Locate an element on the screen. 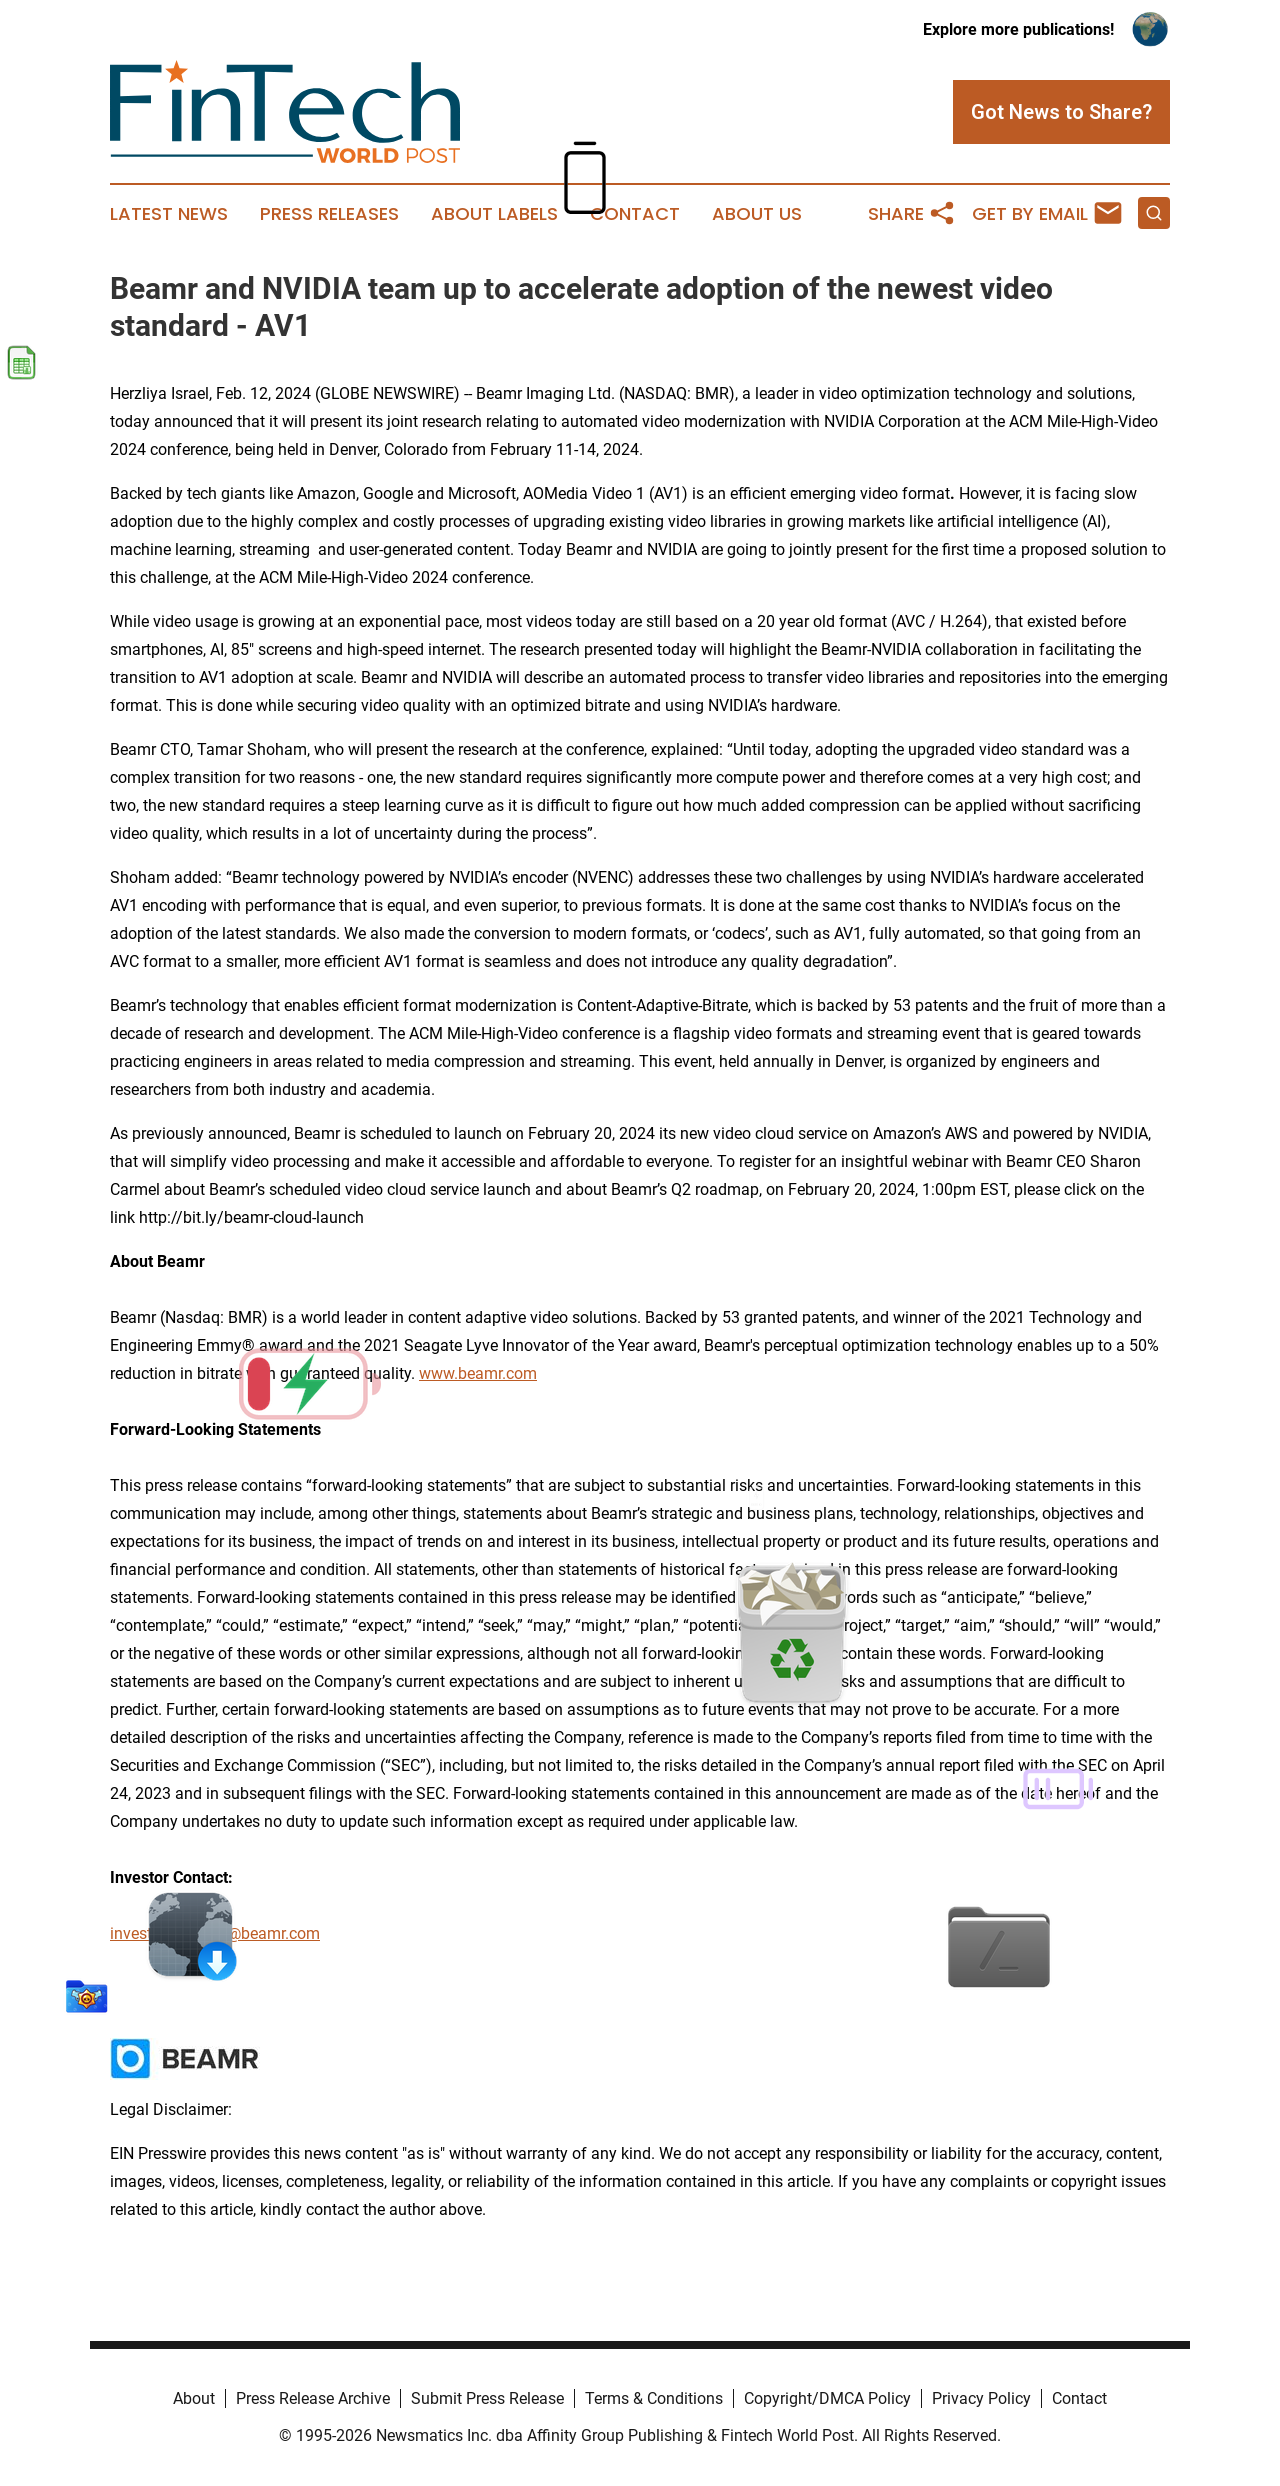  indicates battery is empty or critically low is located at coordinates (585, 179).